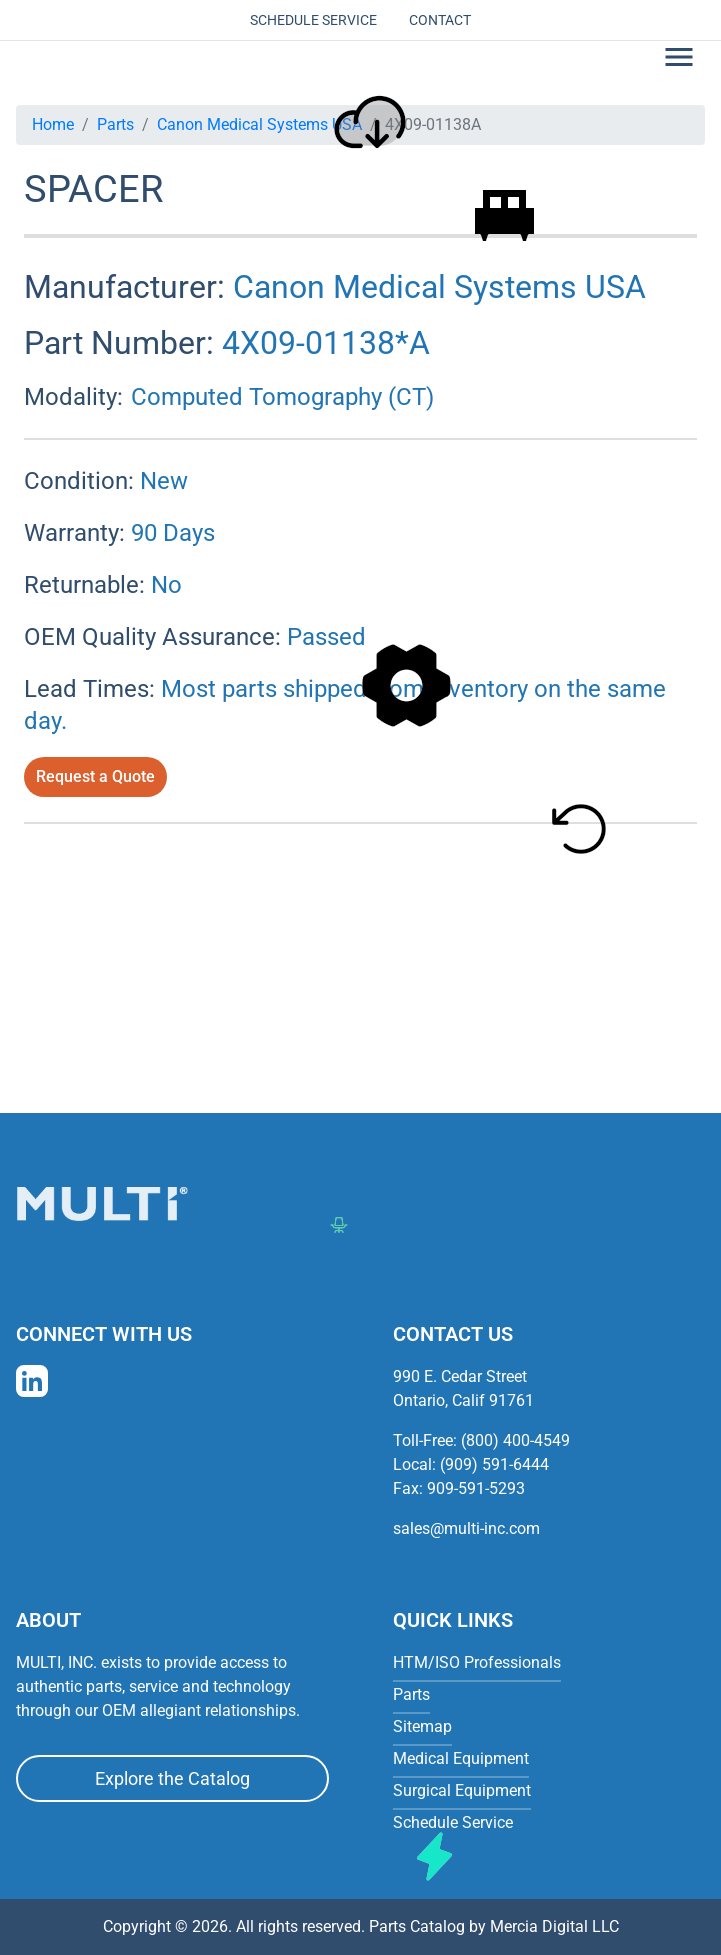  What do you see at coordinates (434, 1856) in the screenshot?
I see `indicates fast or instant action` at bounding box center [434, 1856].